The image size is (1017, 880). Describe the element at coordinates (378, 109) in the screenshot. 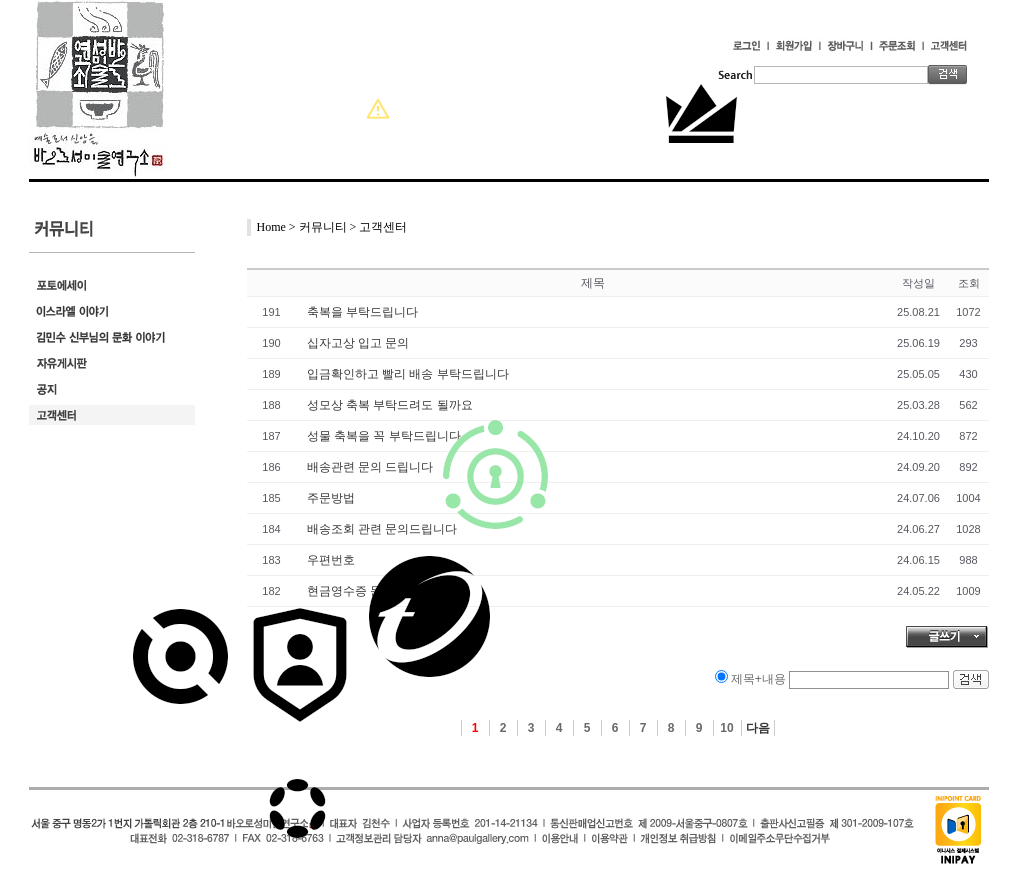

I see `indicates a warning or alert status` at that location.